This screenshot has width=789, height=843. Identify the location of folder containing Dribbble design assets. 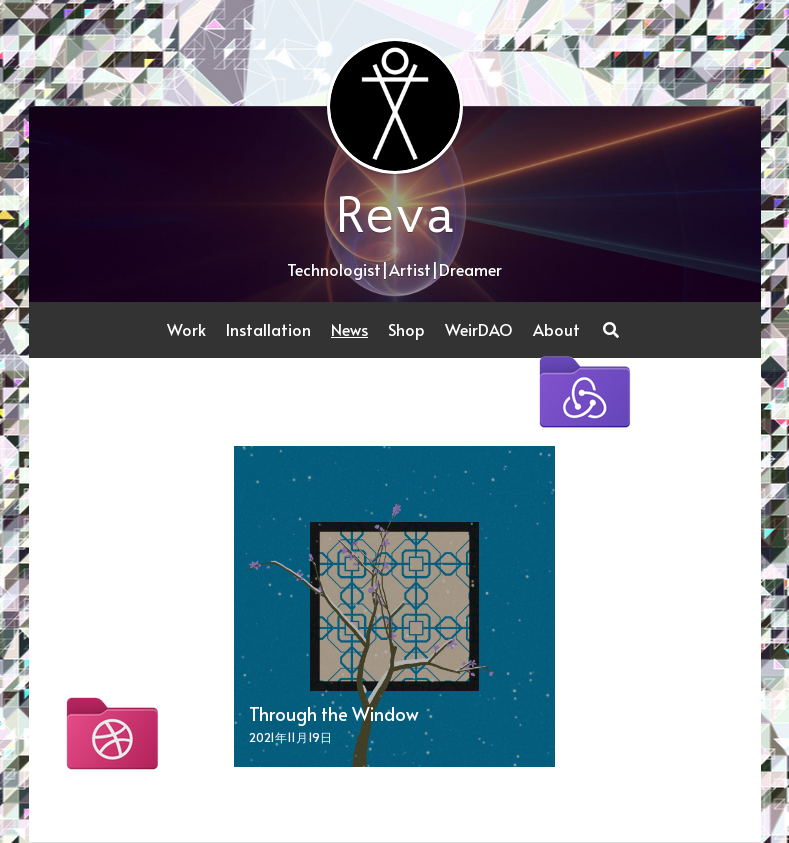
(112, 736).